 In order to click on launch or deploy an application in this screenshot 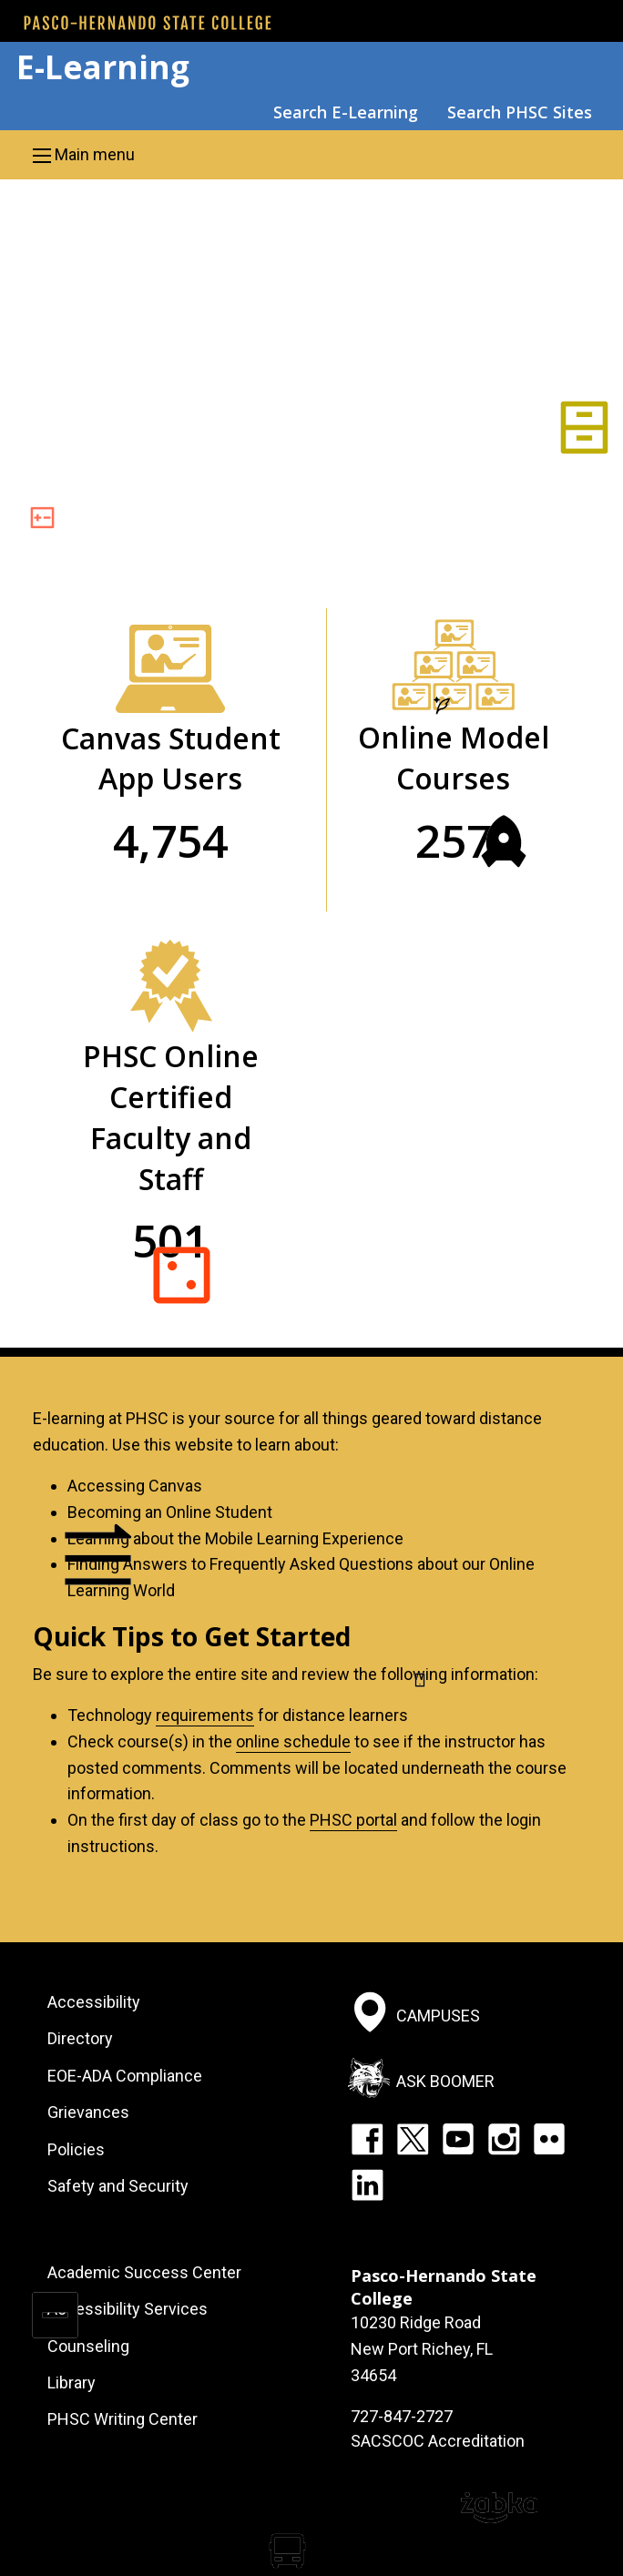, I will do `click(504, 840)`.